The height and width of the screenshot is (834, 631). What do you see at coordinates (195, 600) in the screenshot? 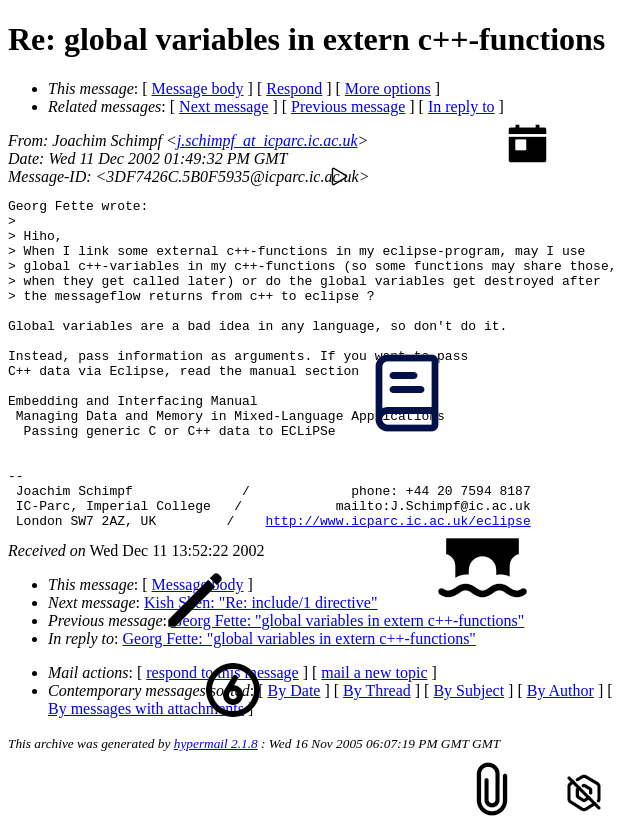
I see `edit content or settings` at bounding box center [195, 600].